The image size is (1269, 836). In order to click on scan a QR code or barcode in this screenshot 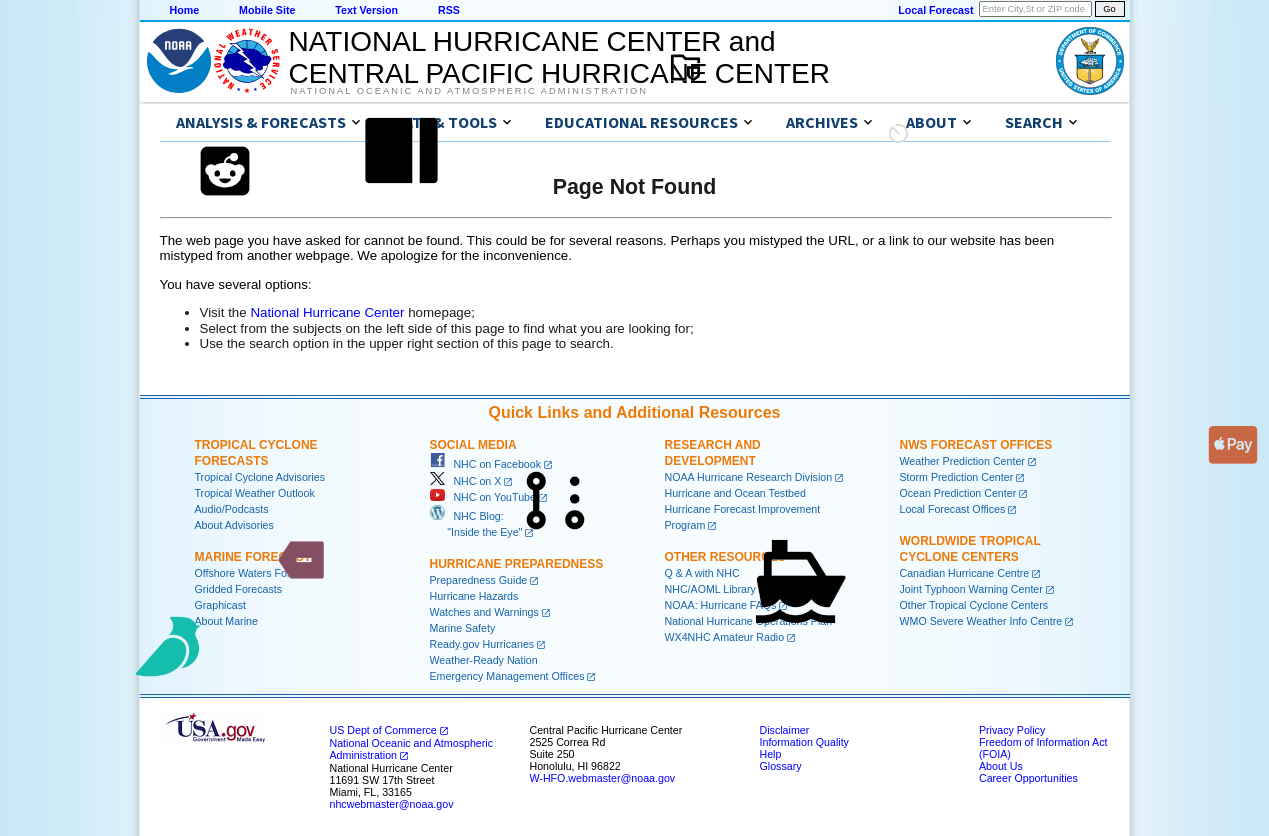, I will do `click(898, 133)`.